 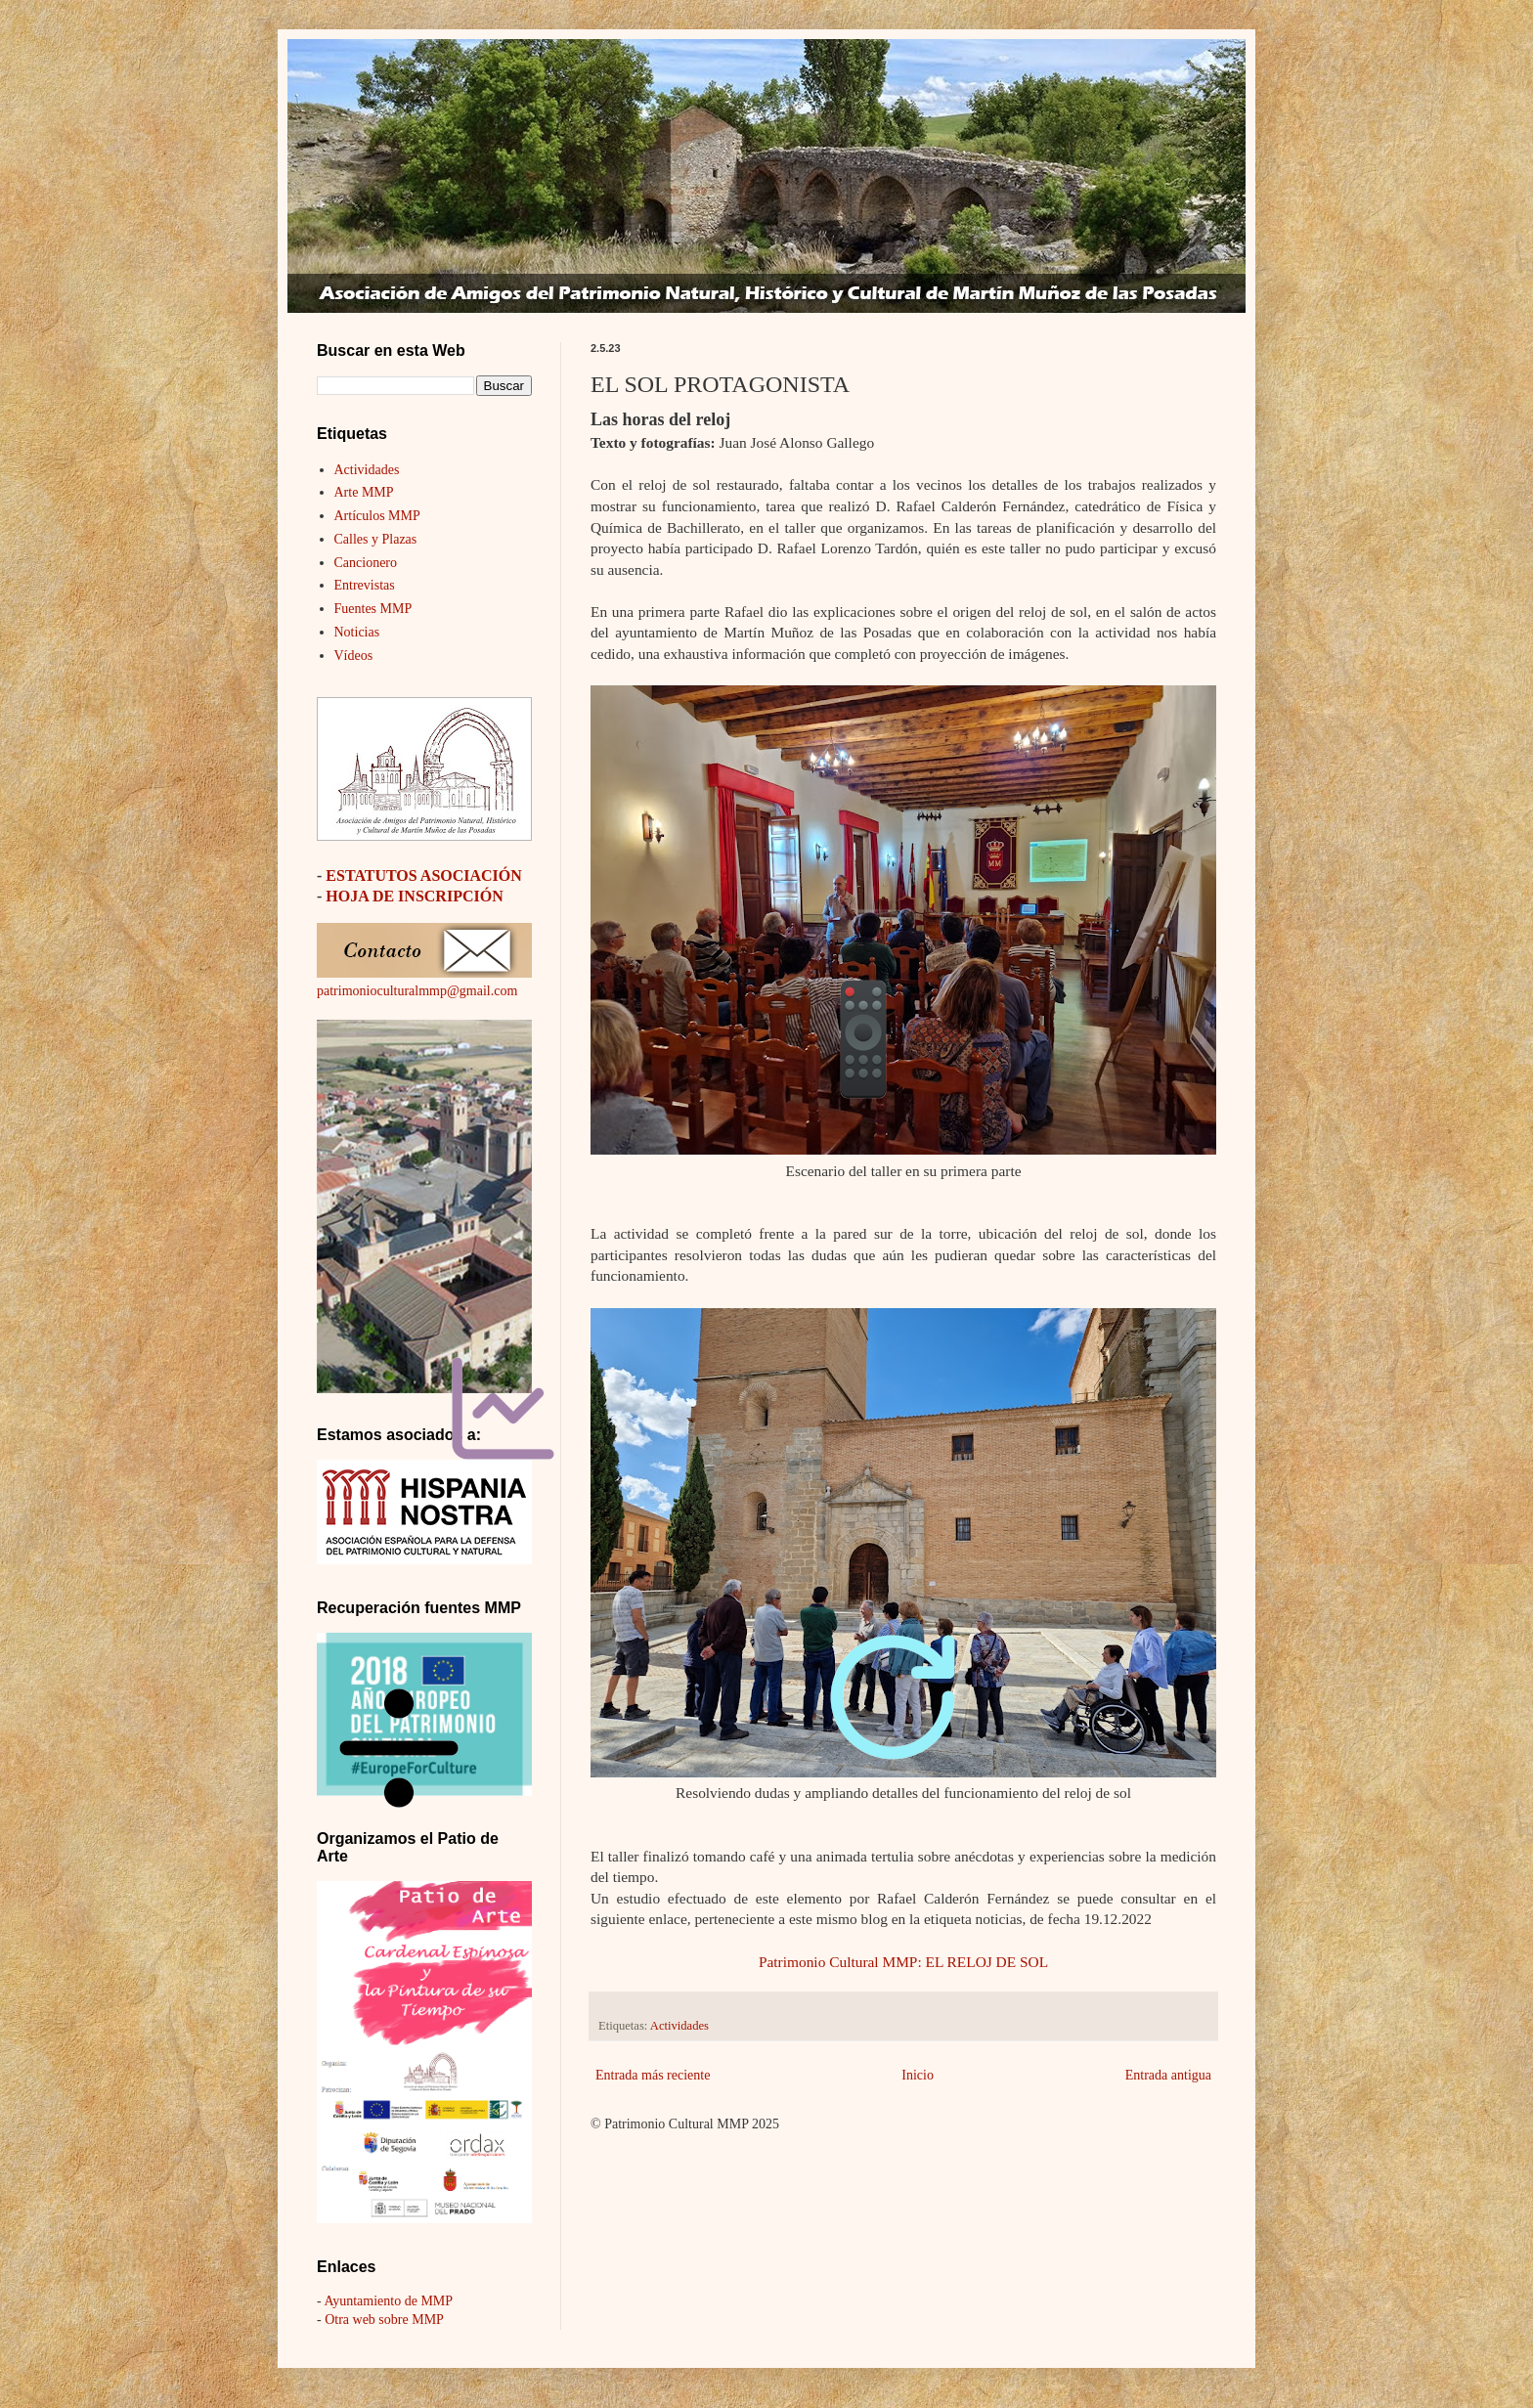 I want to click on connect a tv remote as an input device, so click(x=863, y=1039).